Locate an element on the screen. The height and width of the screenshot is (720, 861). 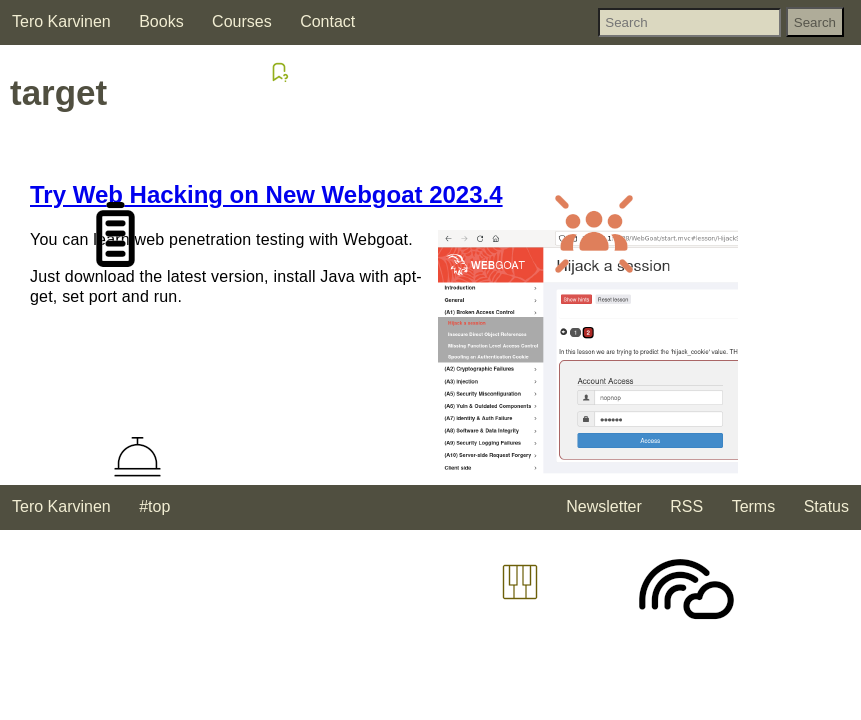
open music or piano app is located at coordinates (520, 582).